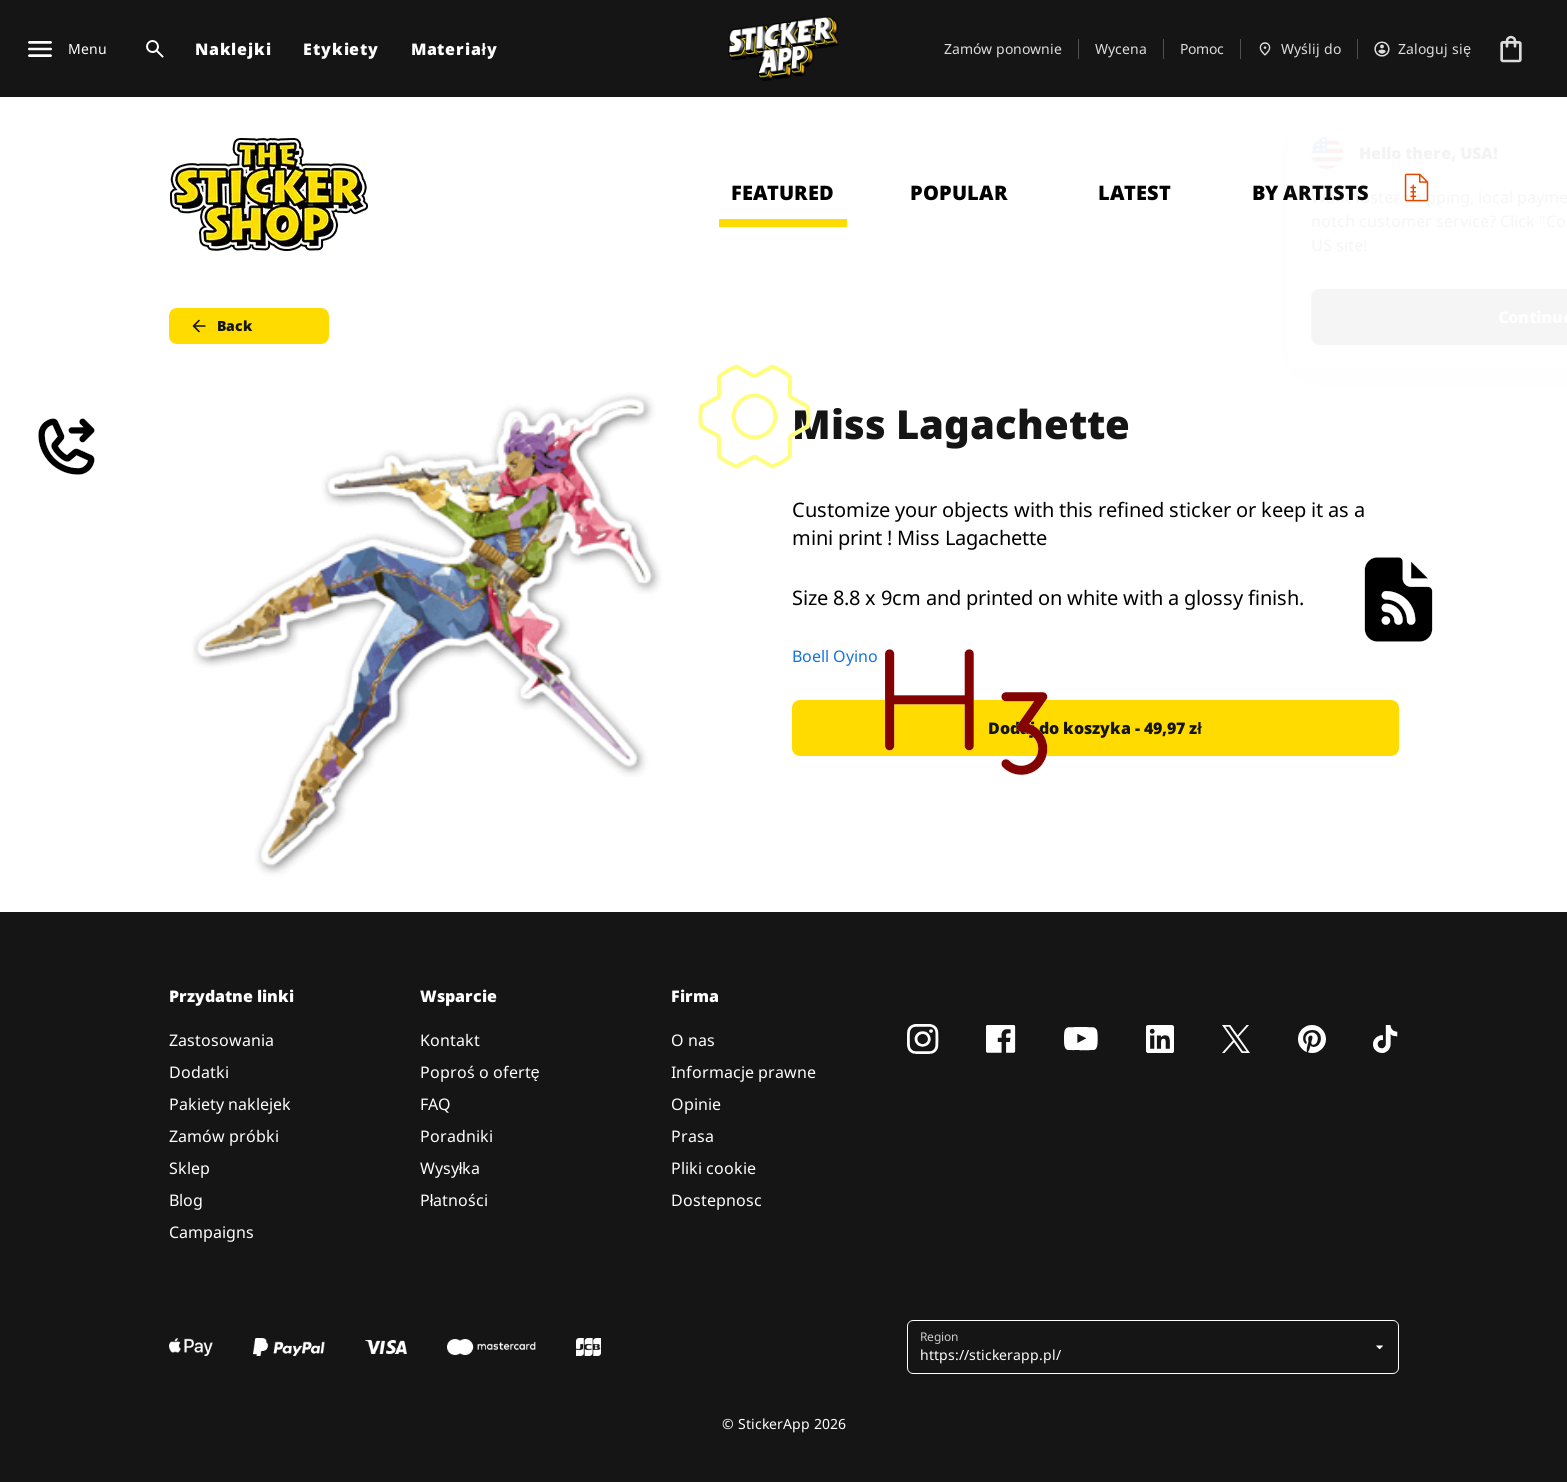 This screenshot has width=1567, height=1482. I want to click on transfer an active call to another person, so click(67, 445).